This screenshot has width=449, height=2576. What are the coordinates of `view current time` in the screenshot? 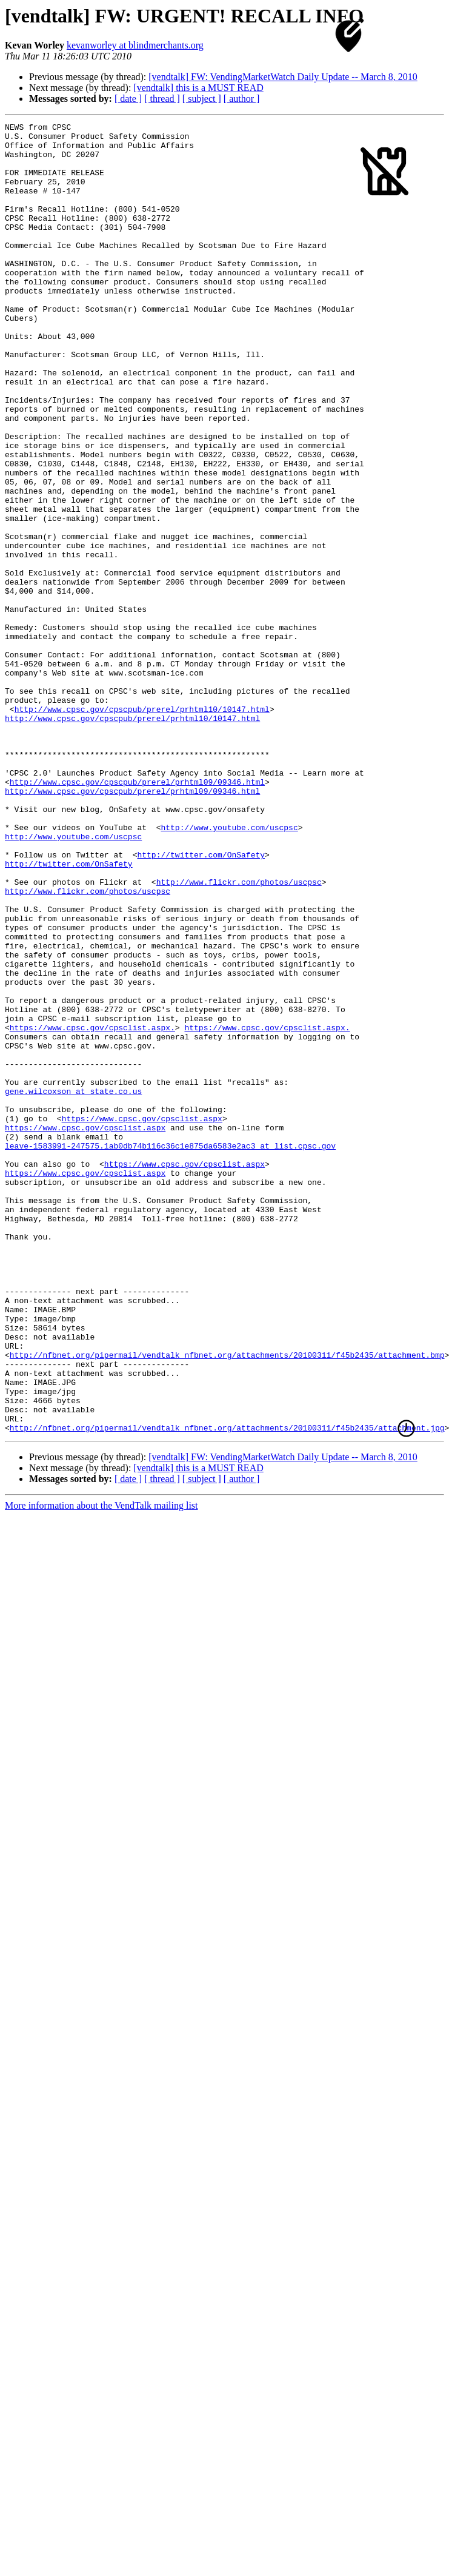 It's located at (406, 1428).